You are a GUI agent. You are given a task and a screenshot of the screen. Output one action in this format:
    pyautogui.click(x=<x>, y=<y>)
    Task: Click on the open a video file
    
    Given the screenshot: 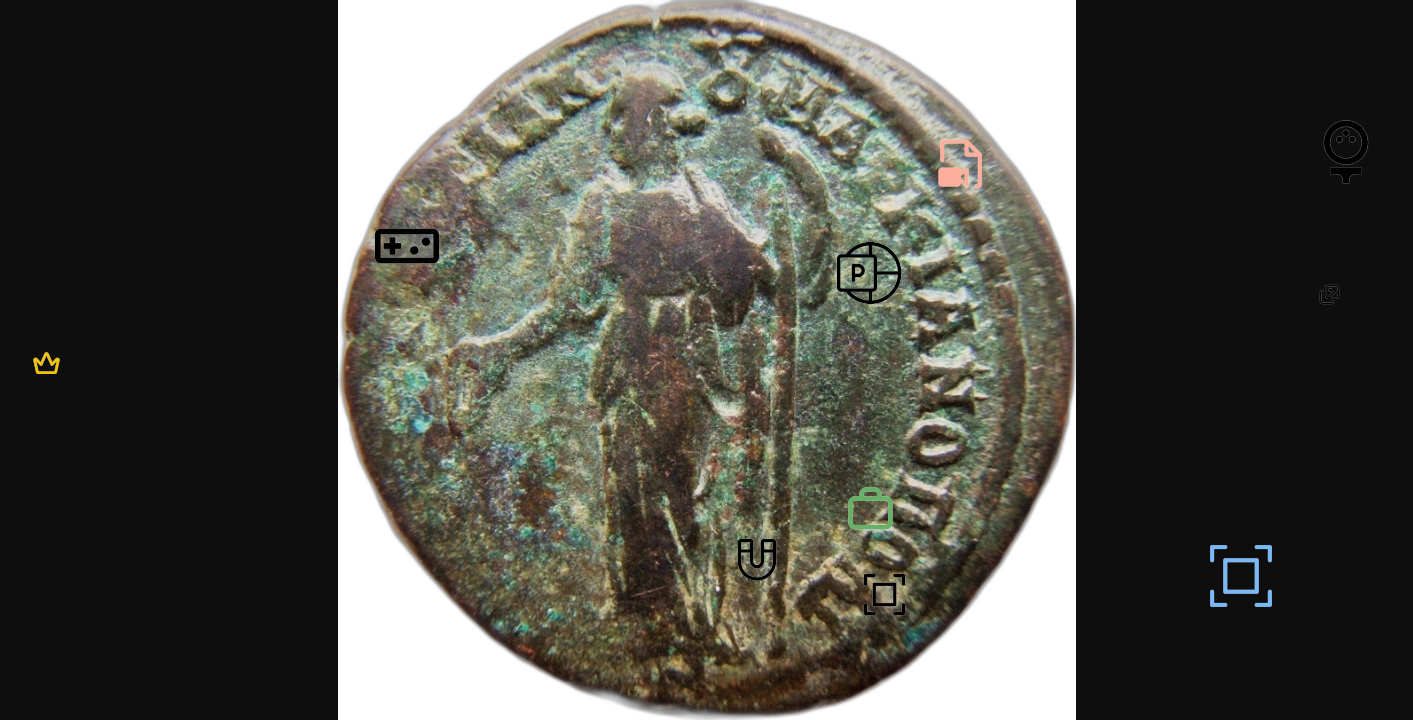 What is the action you would take?
    pyautogui.click(x=961, y=164)
    